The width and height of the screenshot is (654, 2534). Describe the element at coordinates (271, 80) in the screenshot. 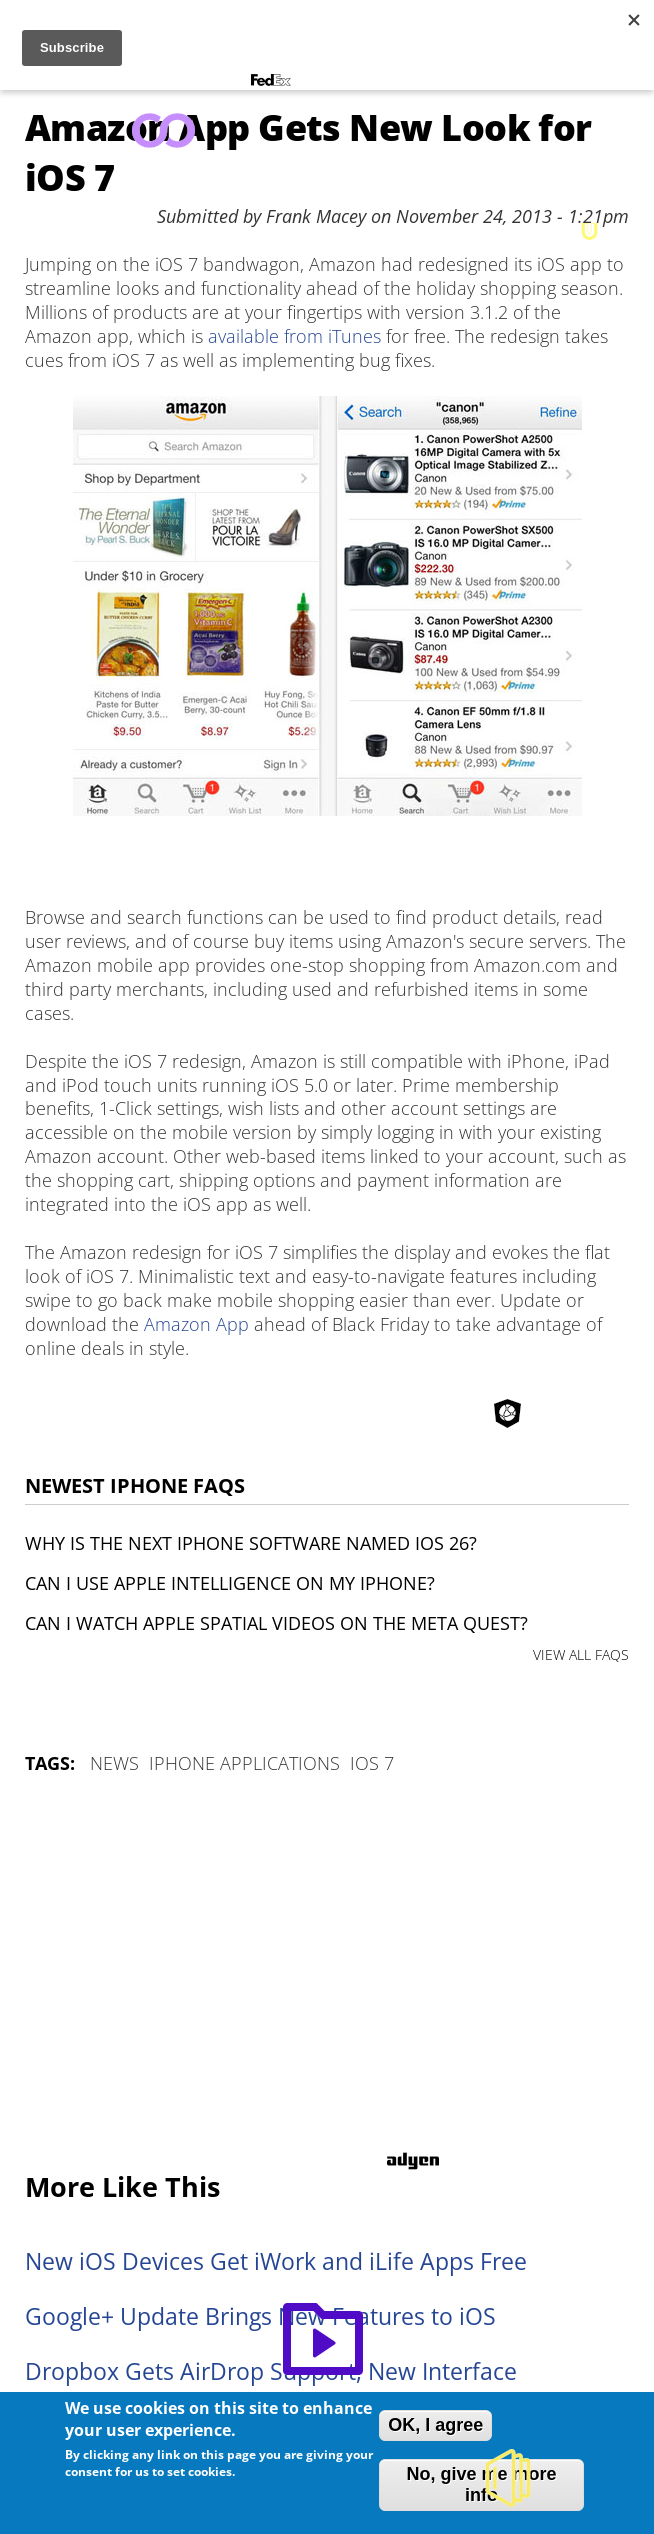

I see `fedex shipping or delivery services` at that location.